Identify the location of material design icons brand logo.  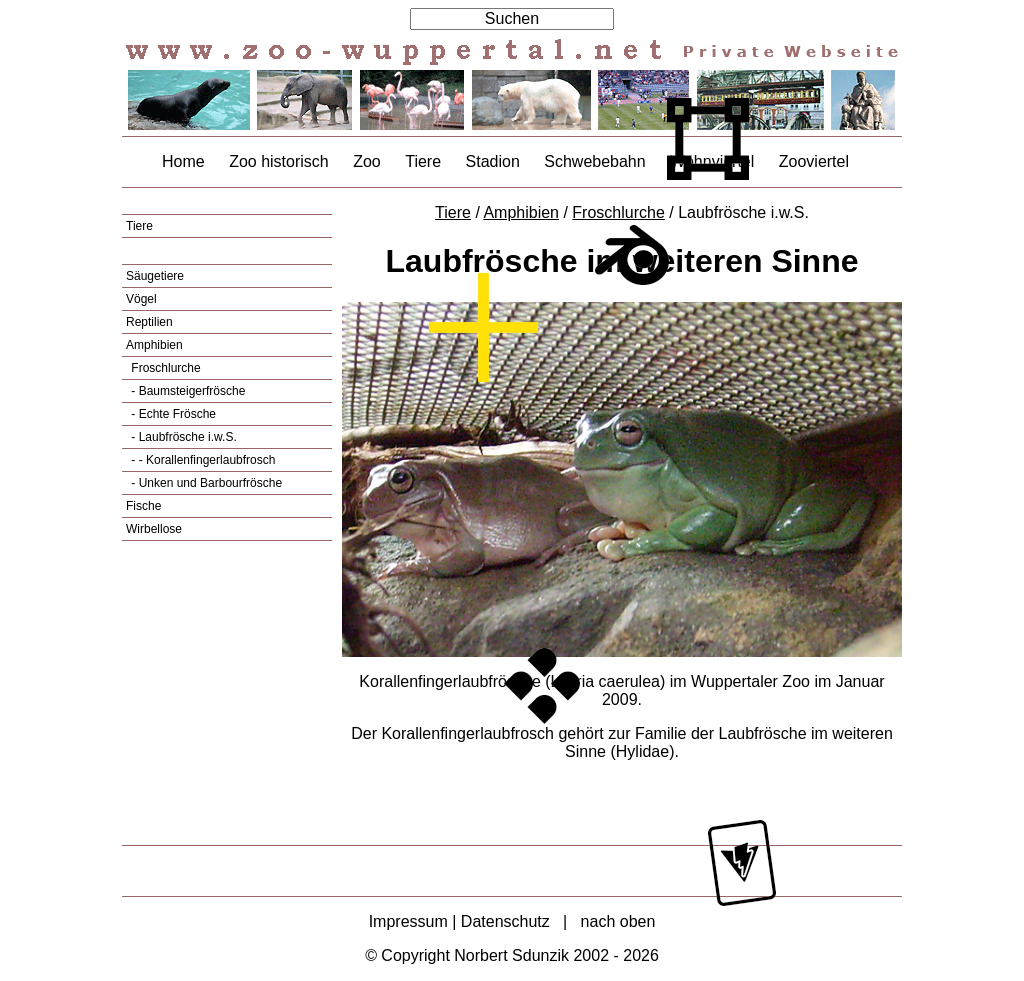
(708, 139).